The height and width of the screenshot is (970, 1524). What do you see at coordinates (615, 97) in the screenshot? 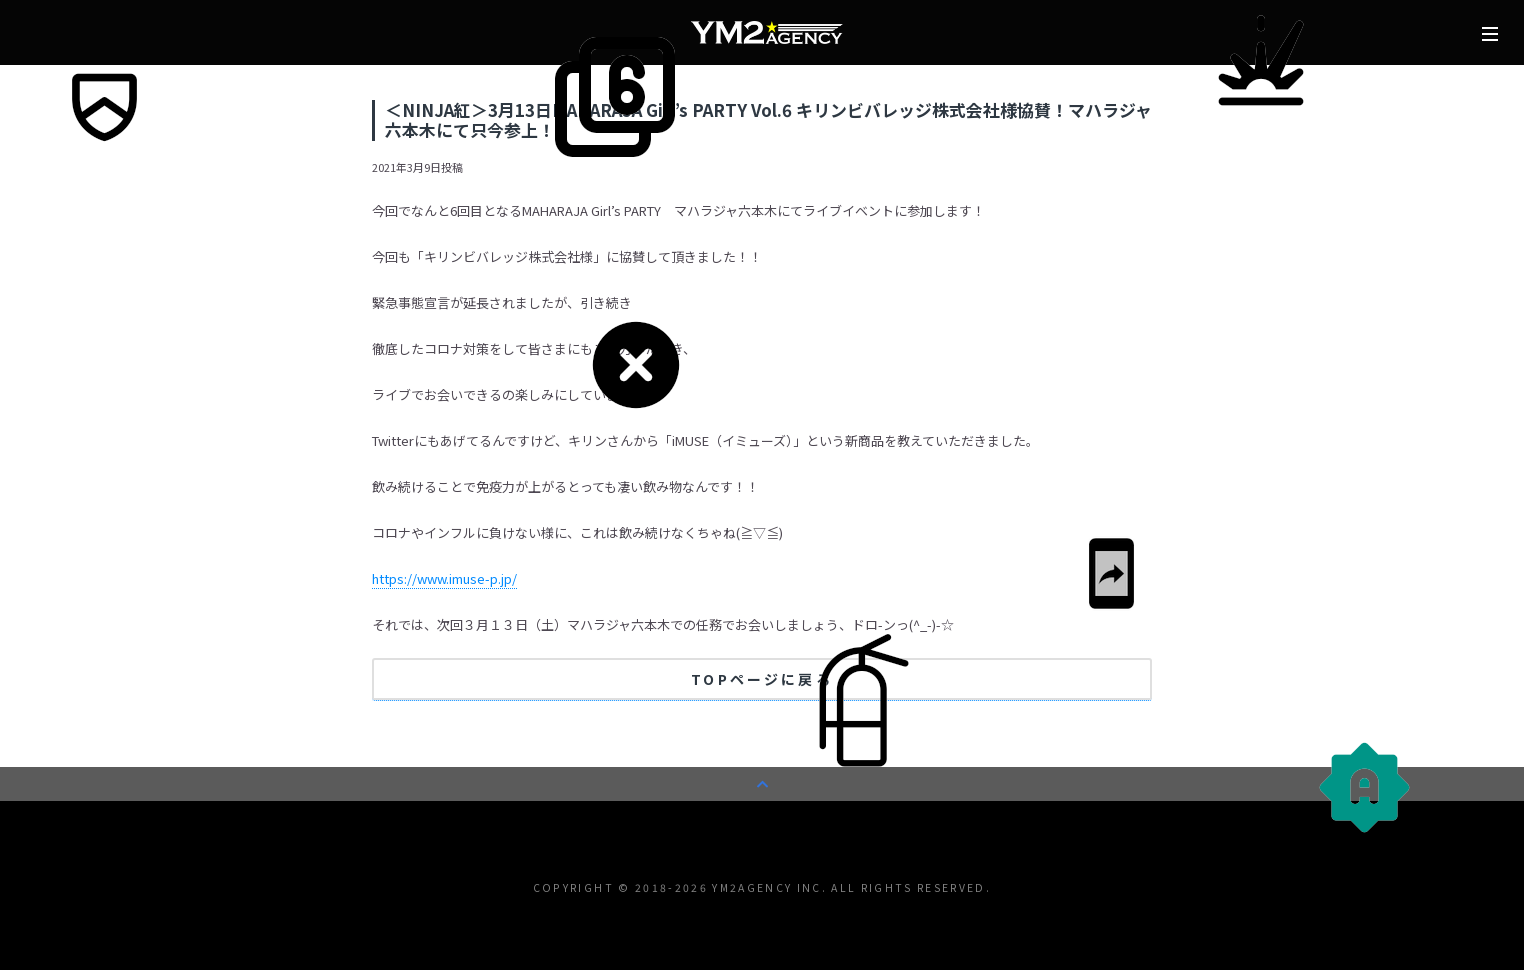
I see `view item 6 in a collection or stack` at bounding box center [615, 97].